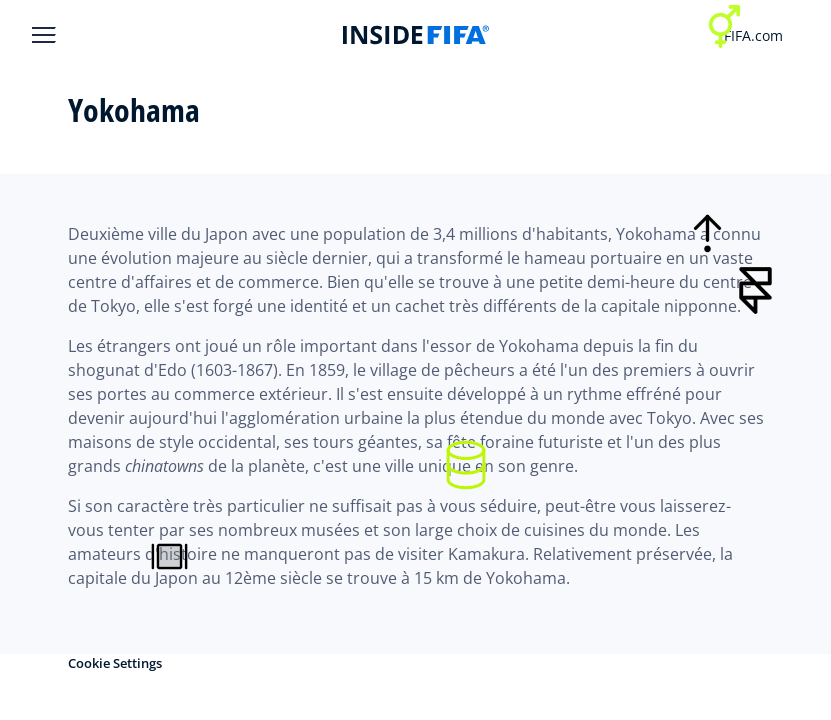 This screenshot has width=831, height=720. Describe the element at coordinates (720, 26) in the screenshot. I see `indicates gender options or settings` at that location.